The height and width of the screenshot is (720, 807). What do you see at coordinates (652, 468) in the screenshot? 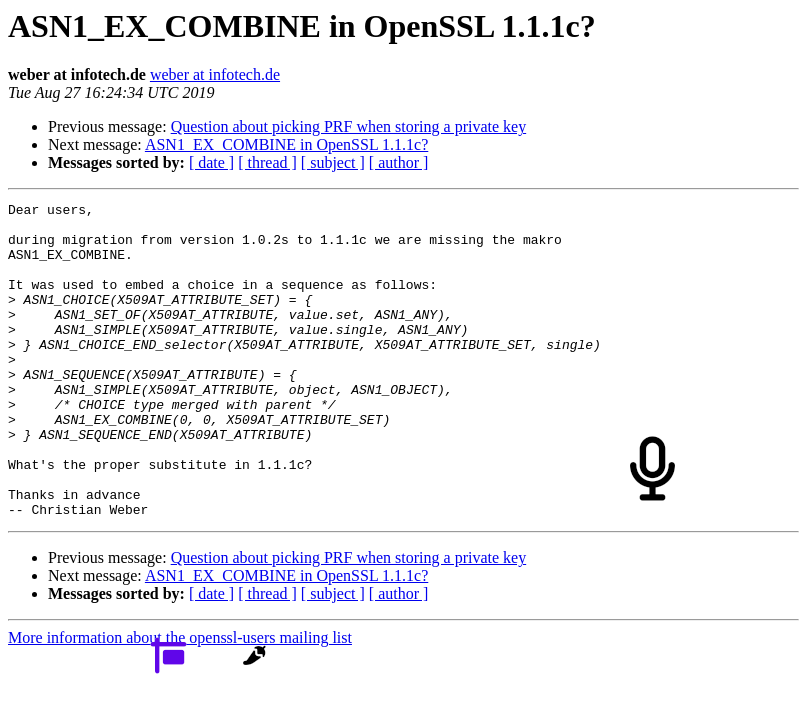
I see `tap to use voice input` at bounding box center [652, 468].